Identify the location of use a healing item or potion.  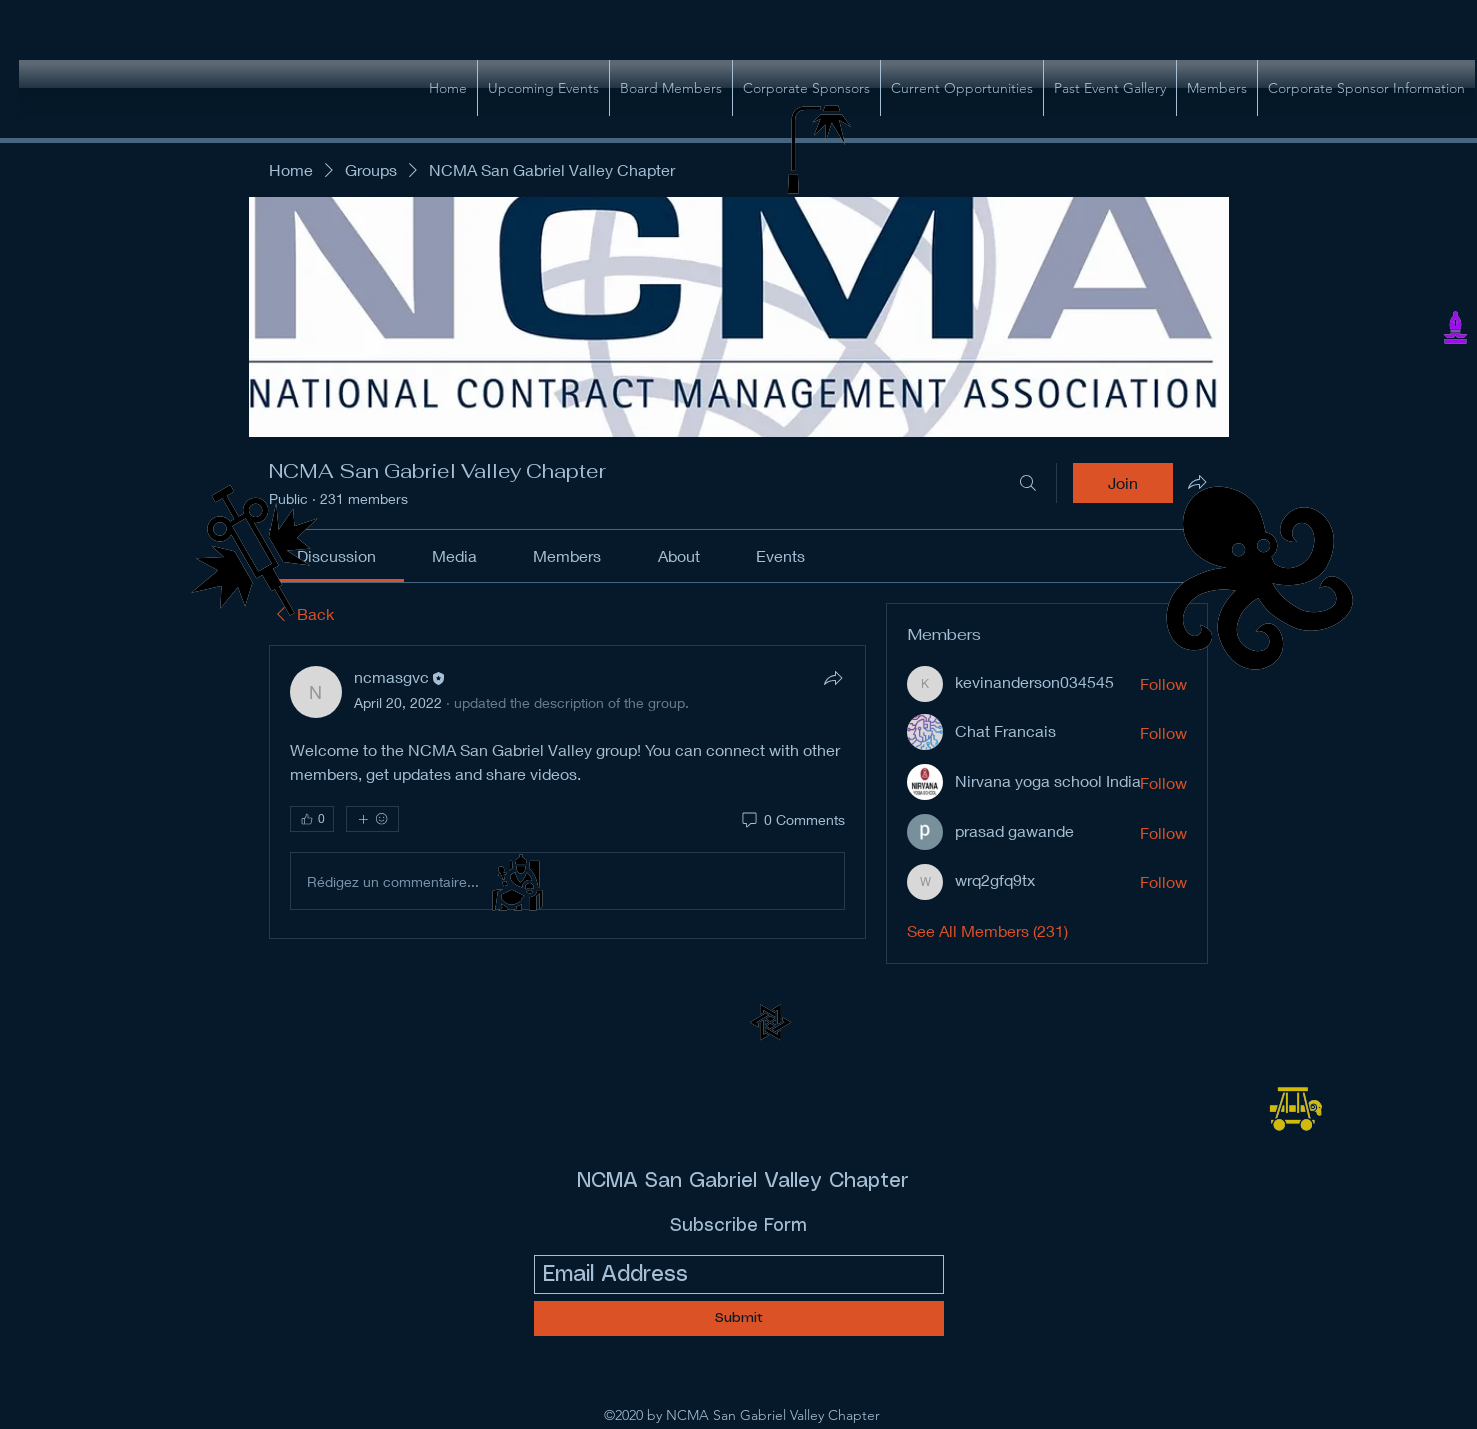
(252, 549).